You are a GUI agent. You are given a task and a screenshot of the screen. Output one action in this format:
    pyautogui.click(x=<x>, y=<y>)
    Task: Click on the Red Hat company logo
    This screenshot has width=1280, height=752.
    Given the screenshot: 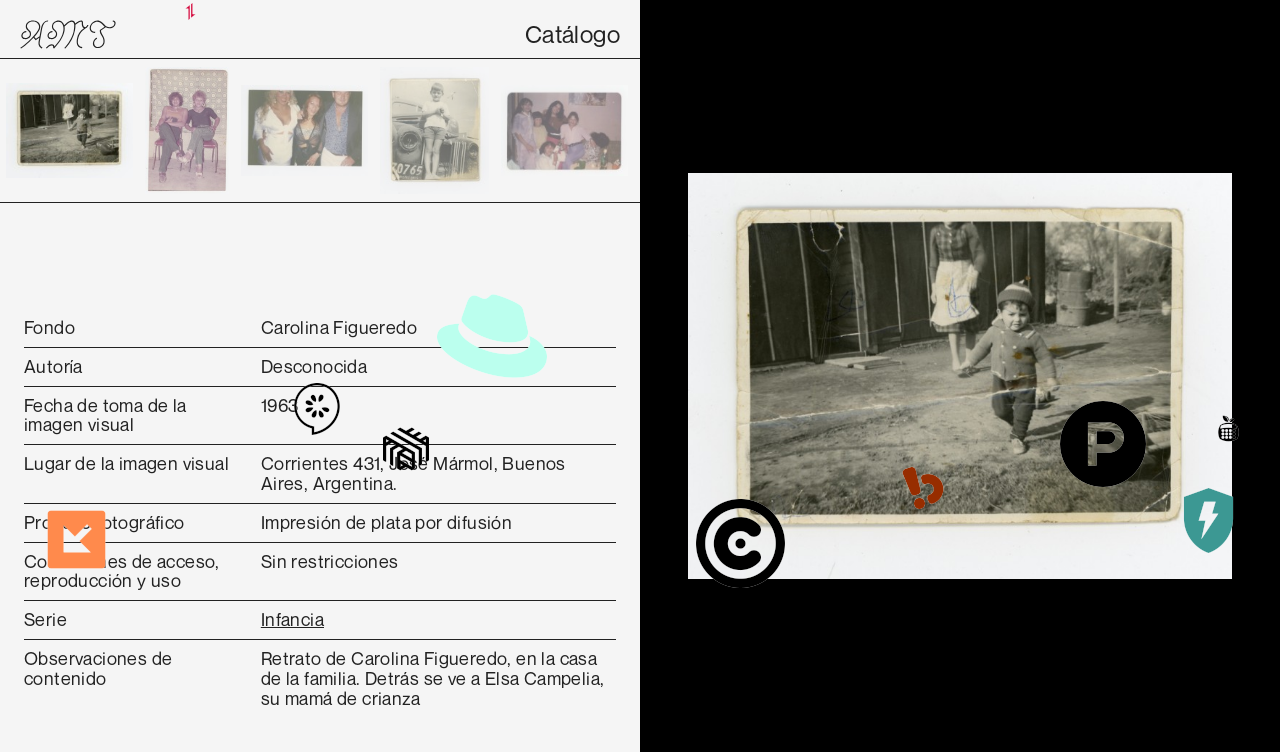 What is the action you would take?
    pyautogui.click(x=492, y=336)
    